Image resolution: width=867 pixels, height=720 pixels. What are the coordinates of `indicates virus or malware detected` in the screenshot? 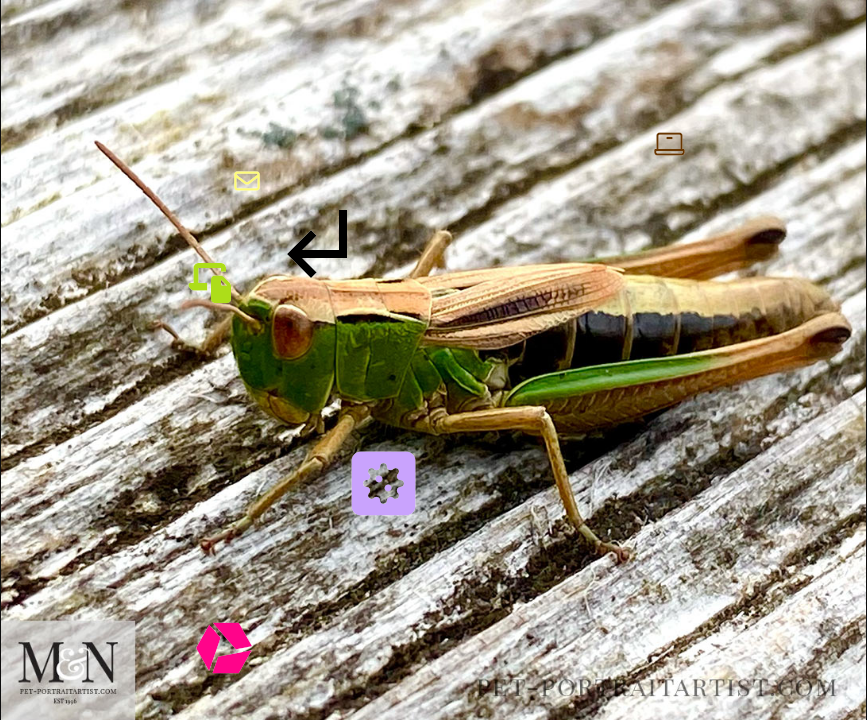 It's located at (383, 483).